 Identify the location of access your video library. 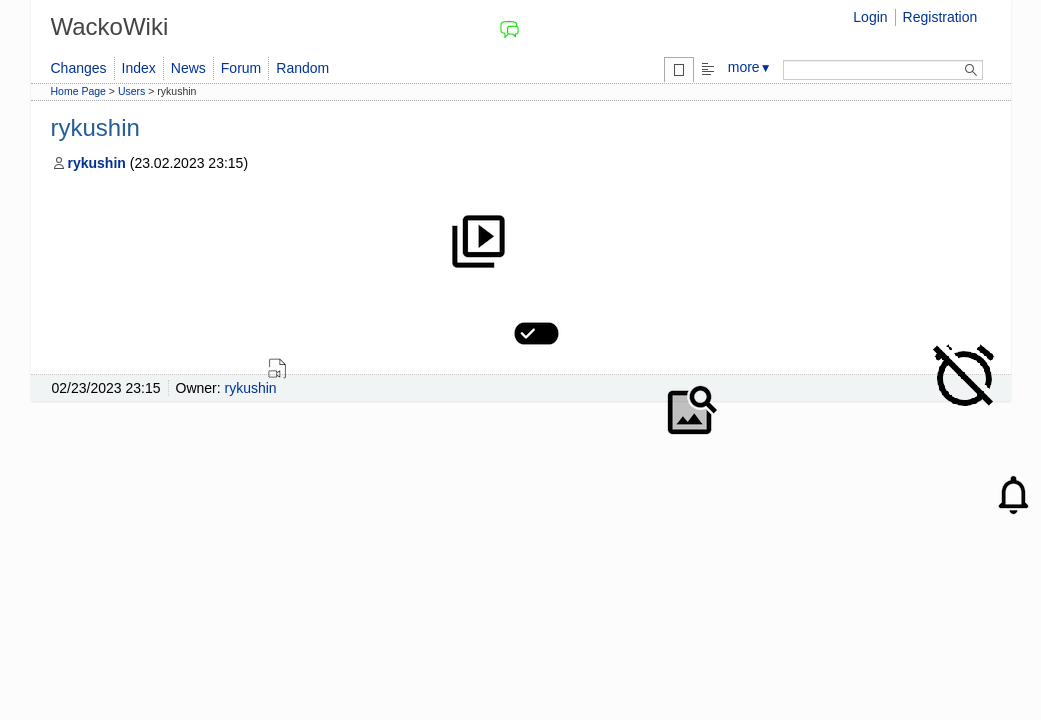
(478, 241).